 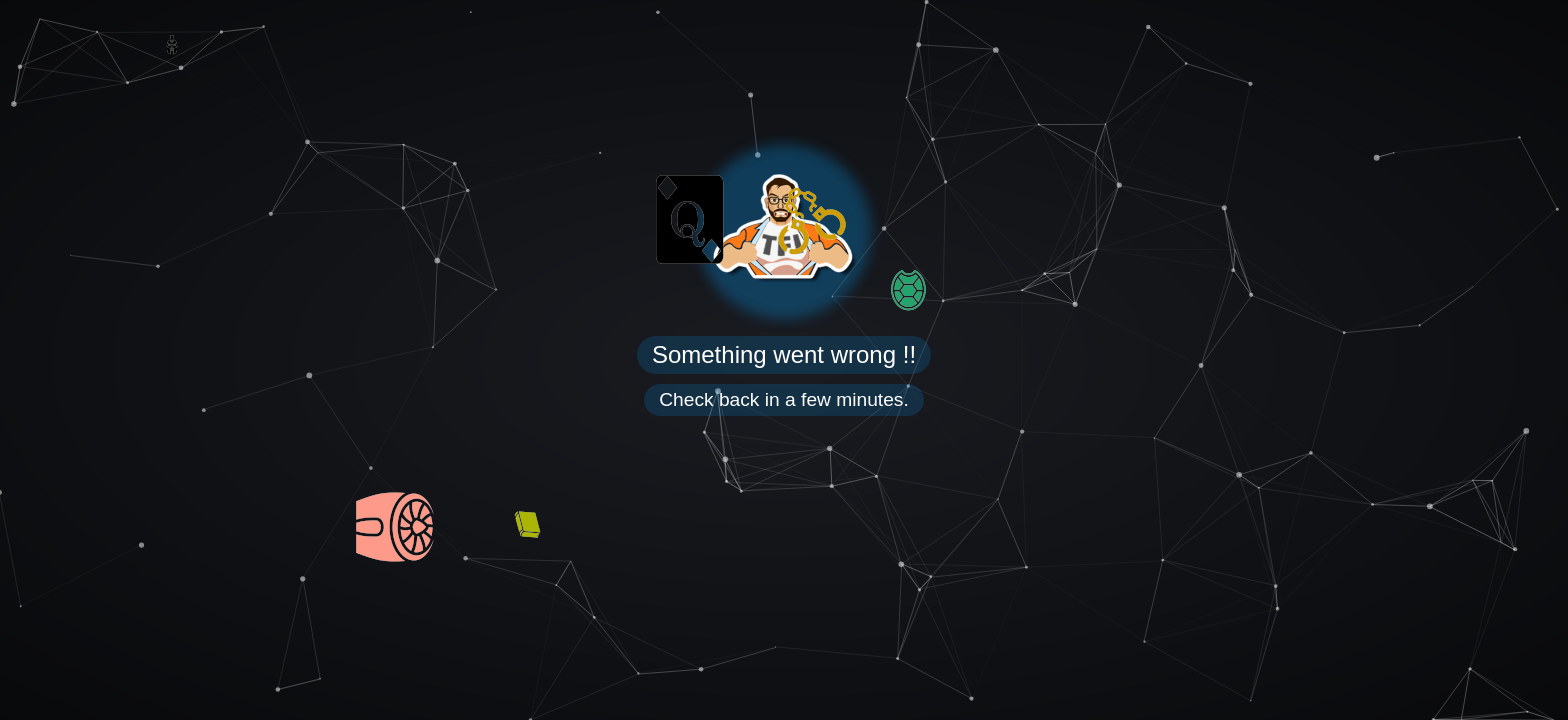 What do you see at coordinates (395, 527) in the screenshot?
I see `access turbine or engine controls` at bounding box center [395, 527].